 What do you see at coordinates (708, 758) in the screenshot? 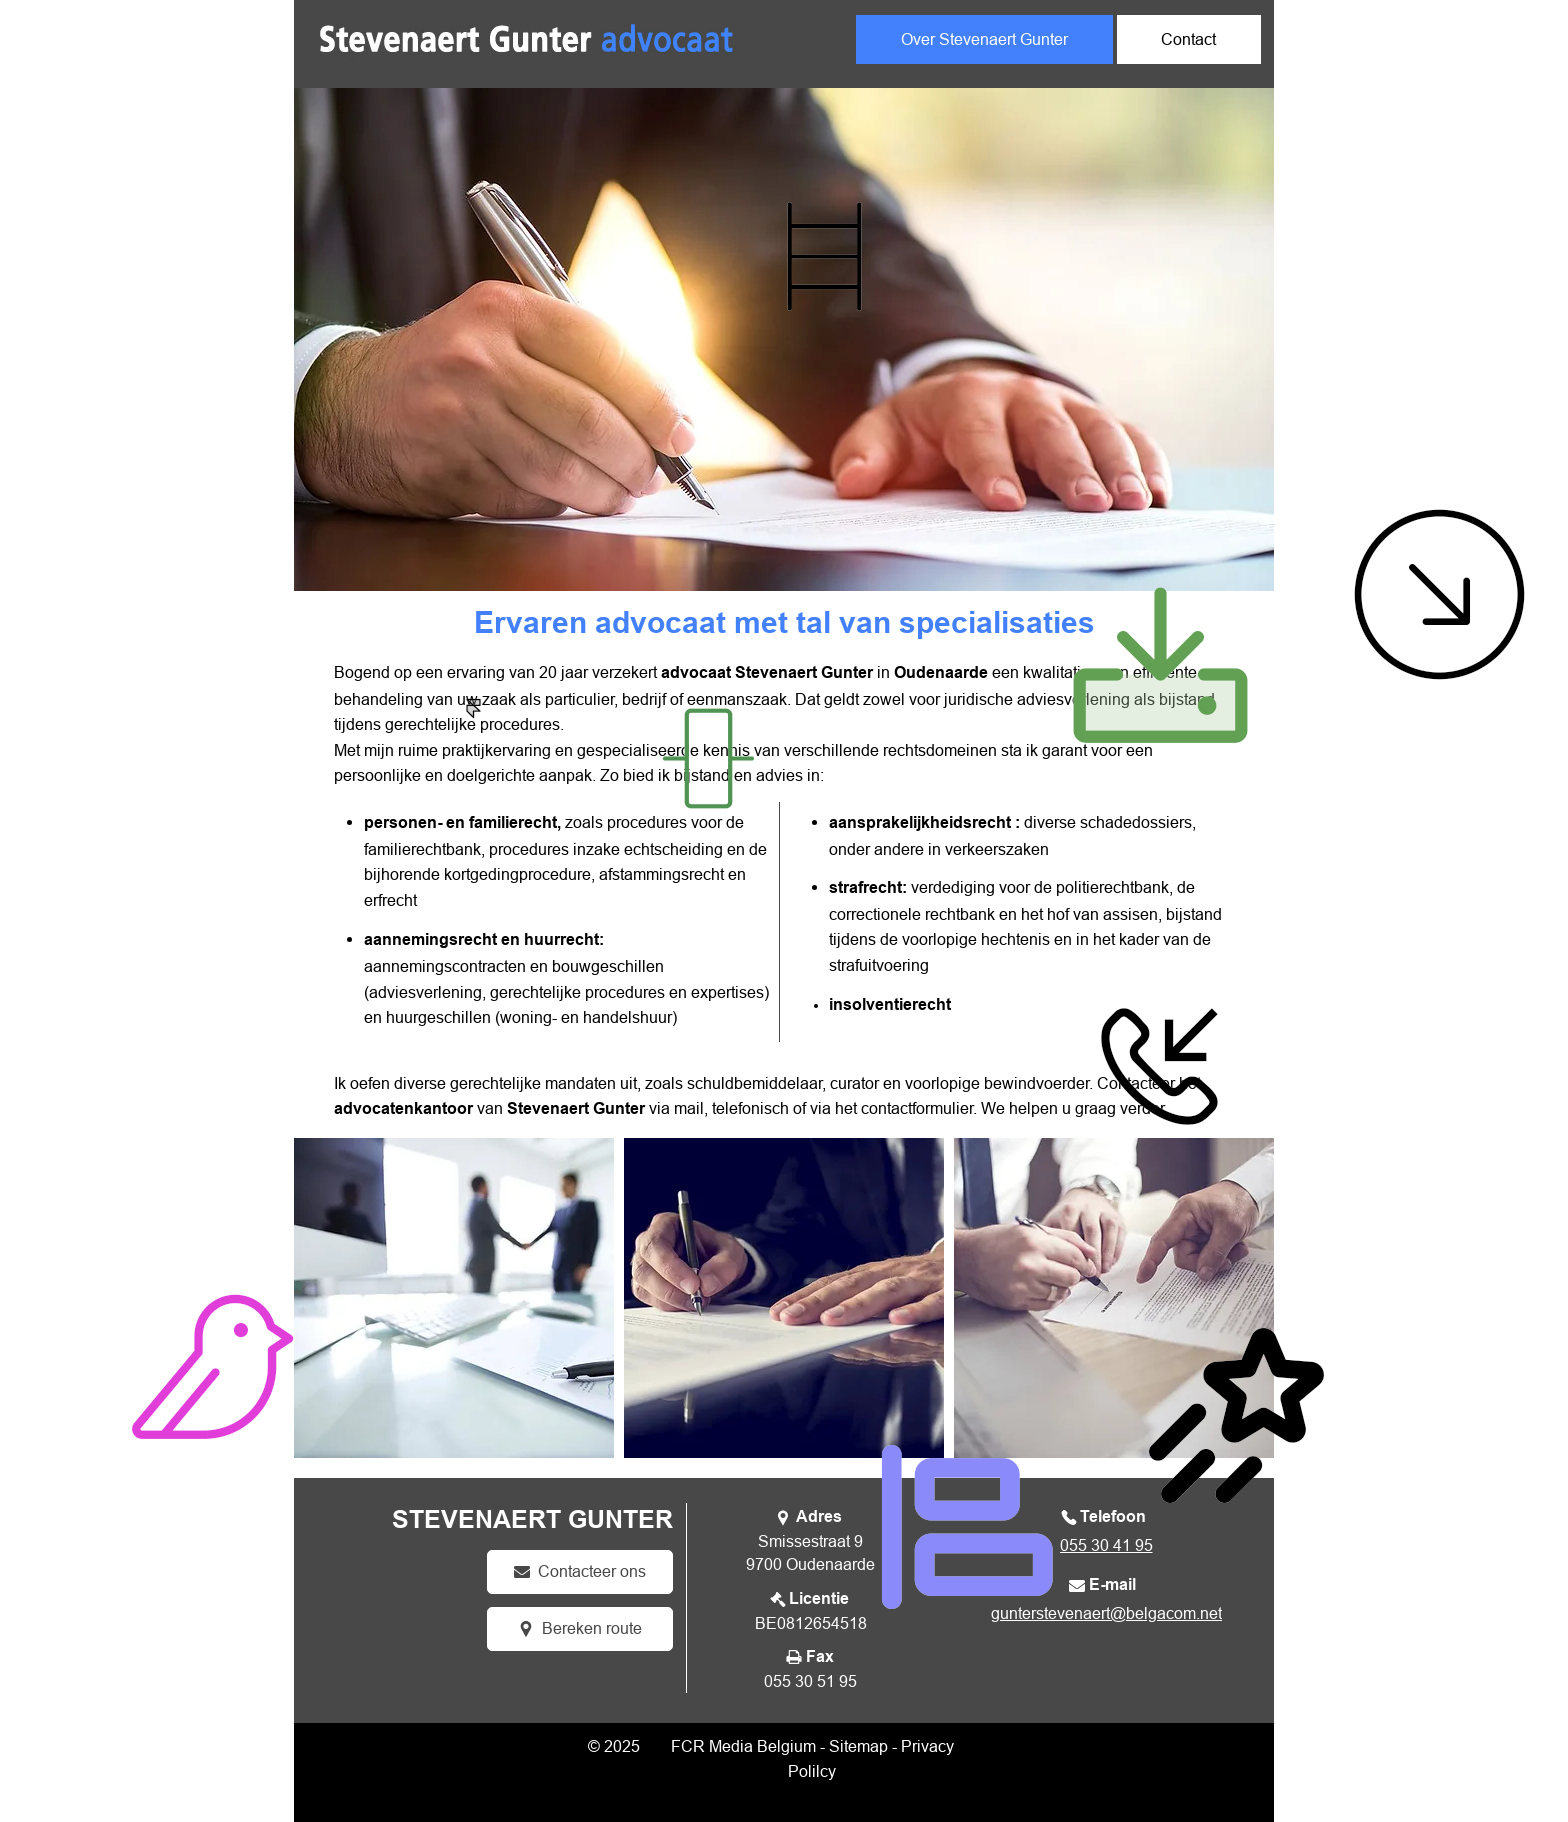
I see `align object to vertical center` at bounding box center [708, 758].